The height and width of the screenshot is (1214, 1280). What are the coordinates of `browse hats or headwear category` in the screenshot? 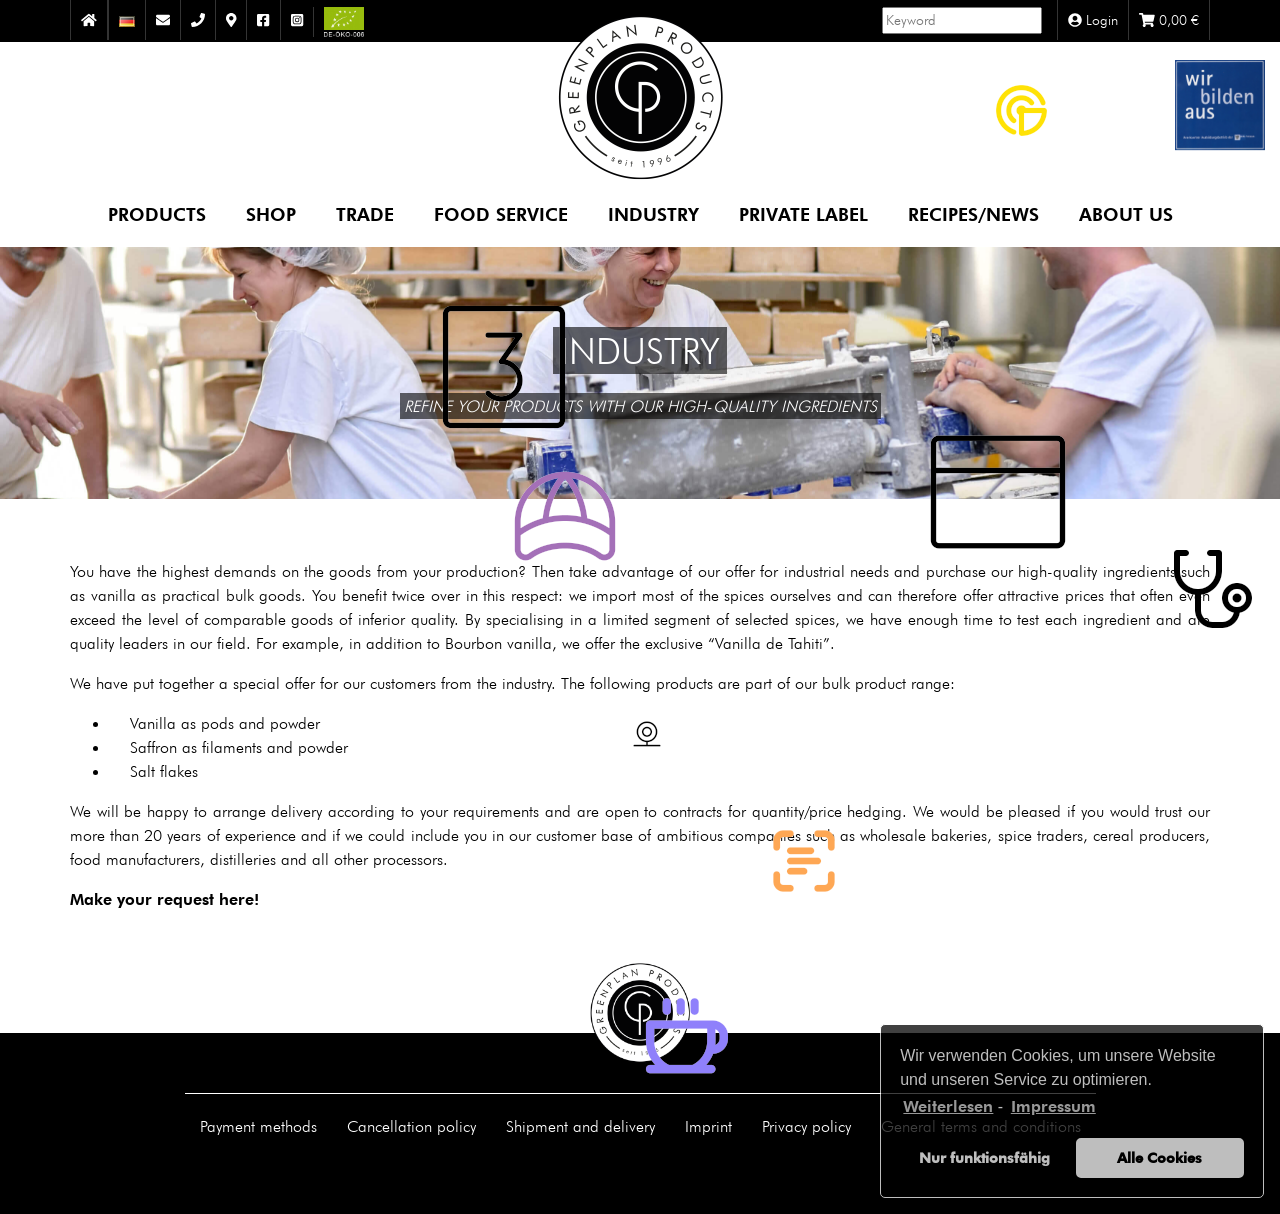 It's located at (565, 522).